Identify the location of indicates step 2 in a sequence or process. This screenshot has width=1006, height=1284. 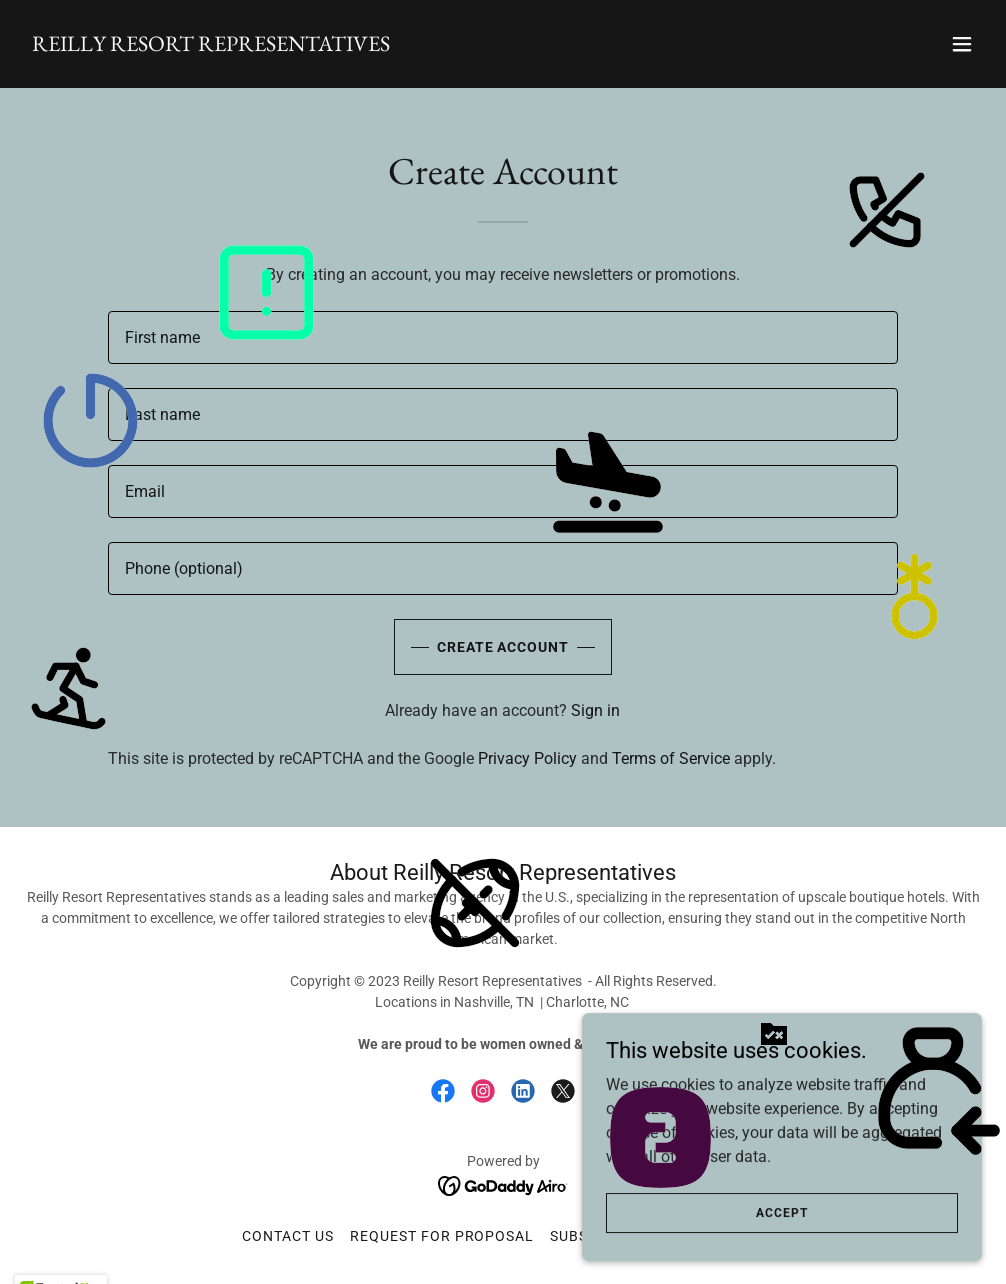
(660, 1137).